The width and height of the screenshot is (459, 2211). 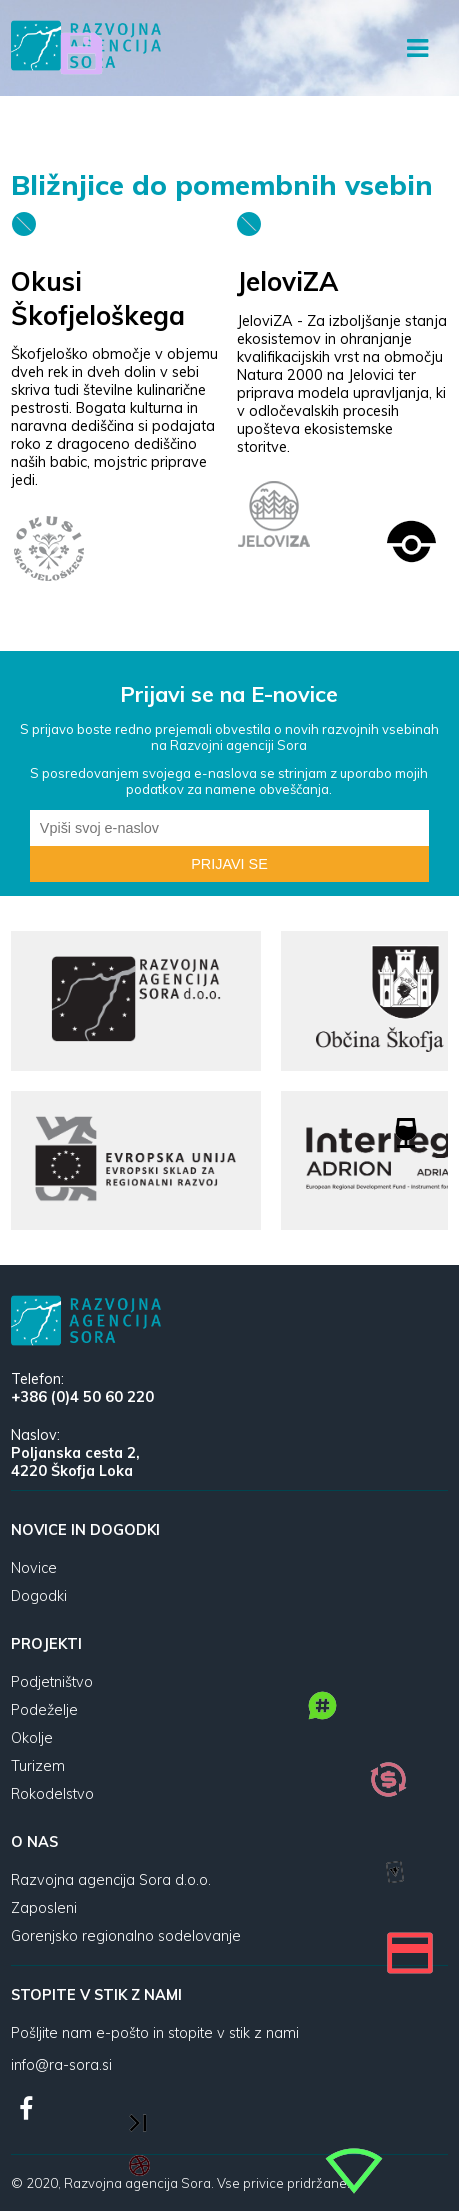 I want to click on view saved payment methods, so click(x=410, y=1953).